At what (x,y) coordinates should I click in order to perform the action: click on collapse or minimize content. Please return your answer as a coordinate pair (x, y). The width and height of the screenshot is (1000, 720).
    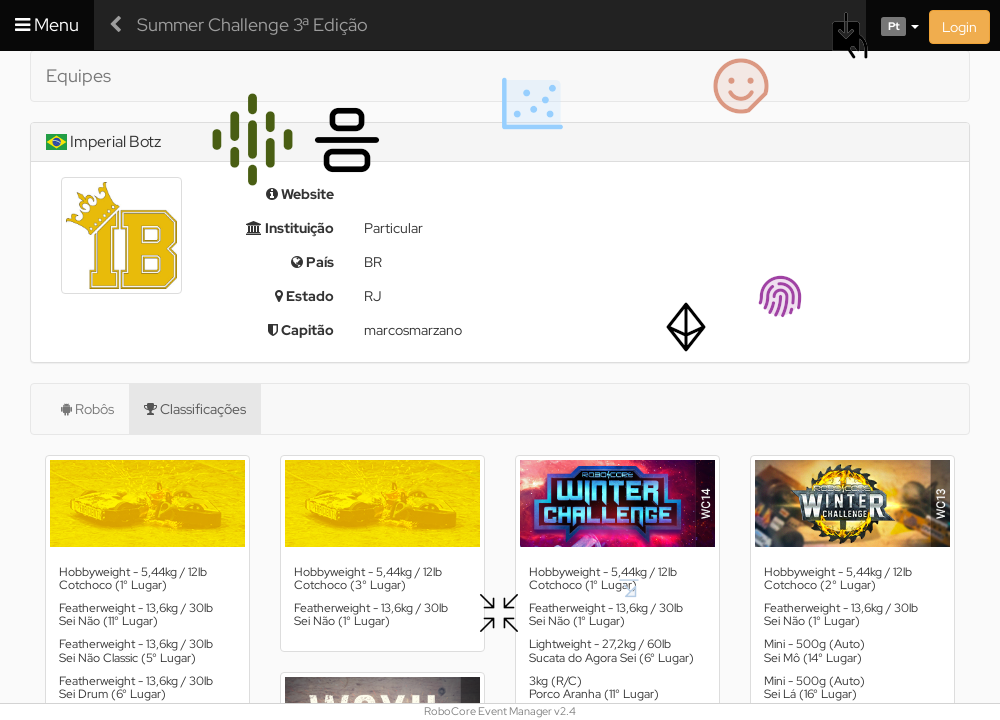
    Looking at the image, I should click on (499, 613).